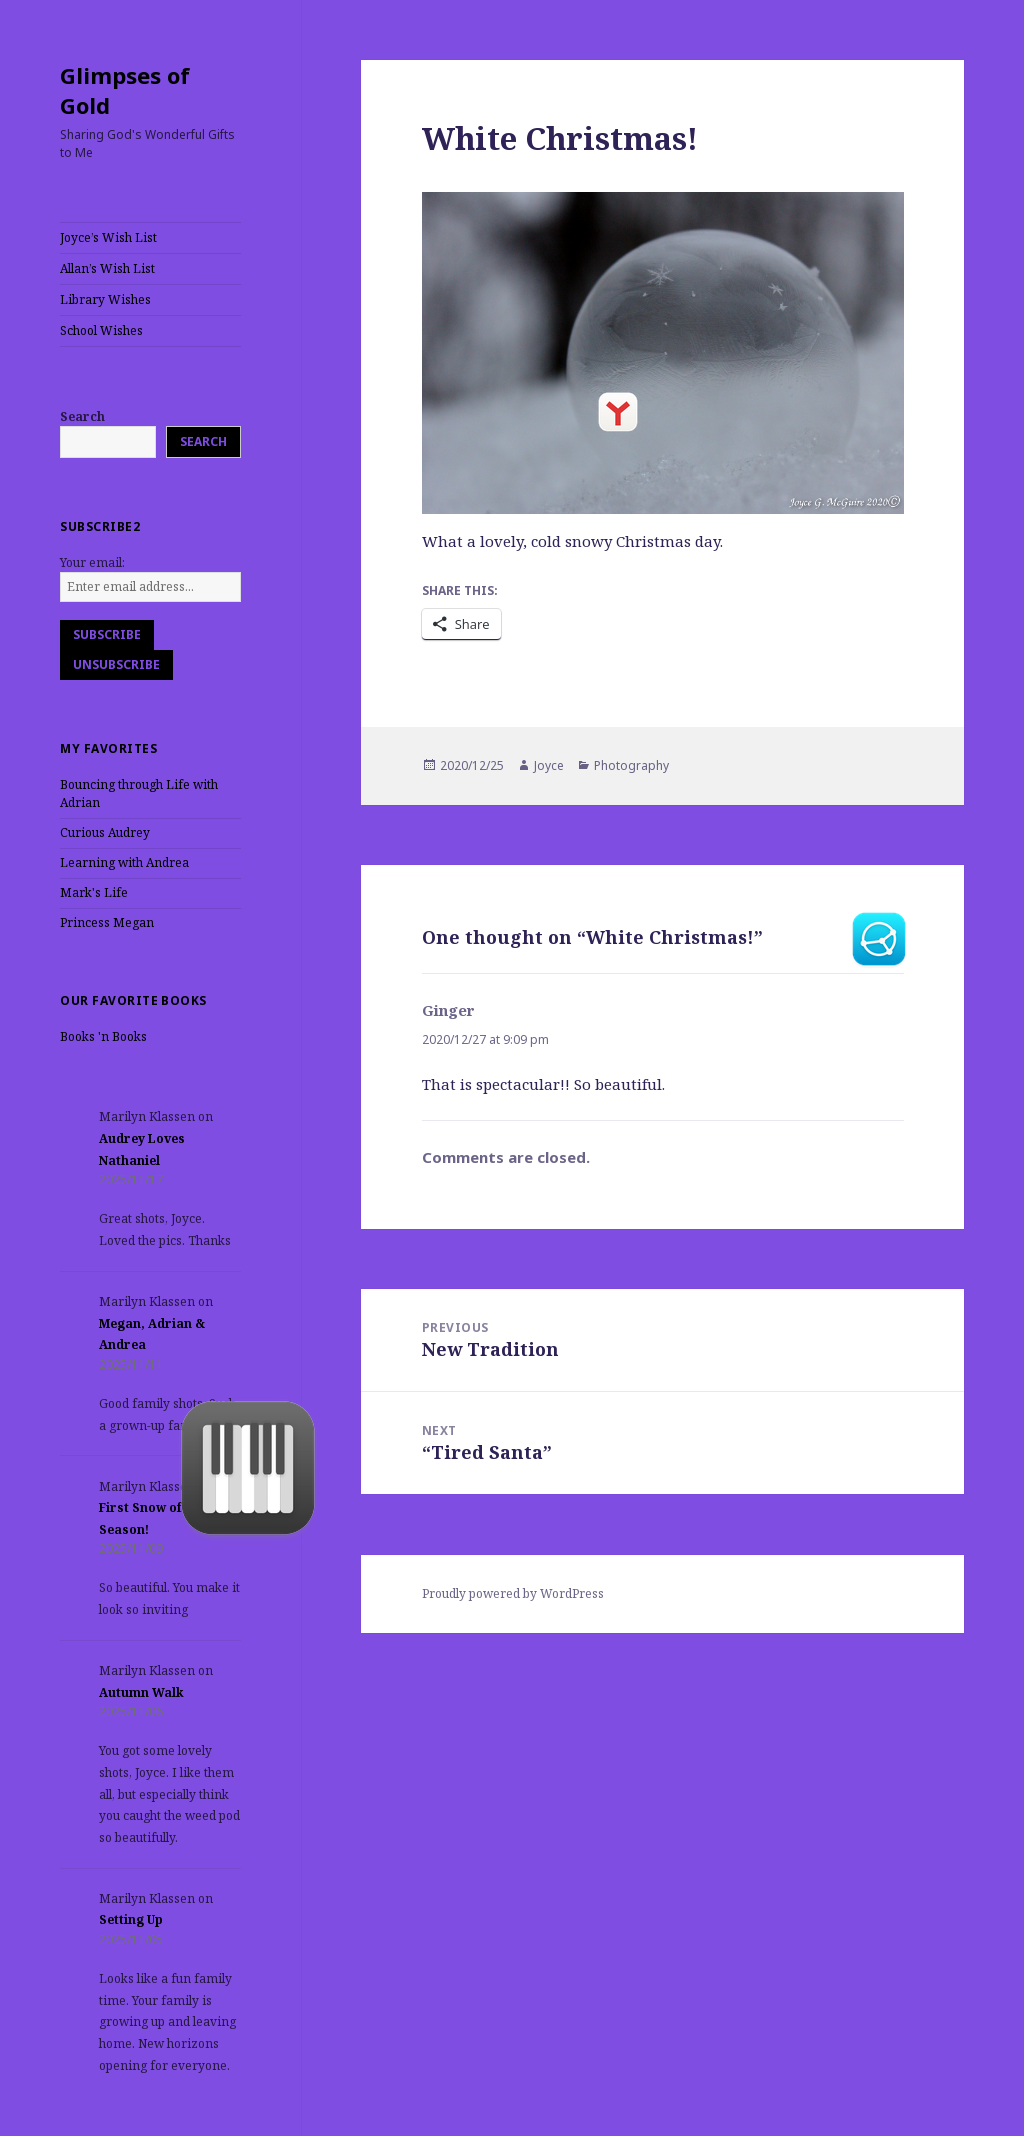  Describe the element at coordinates (248, 1468) in the screenshot. I see `open virtual midi piano keyboard app` at that location.